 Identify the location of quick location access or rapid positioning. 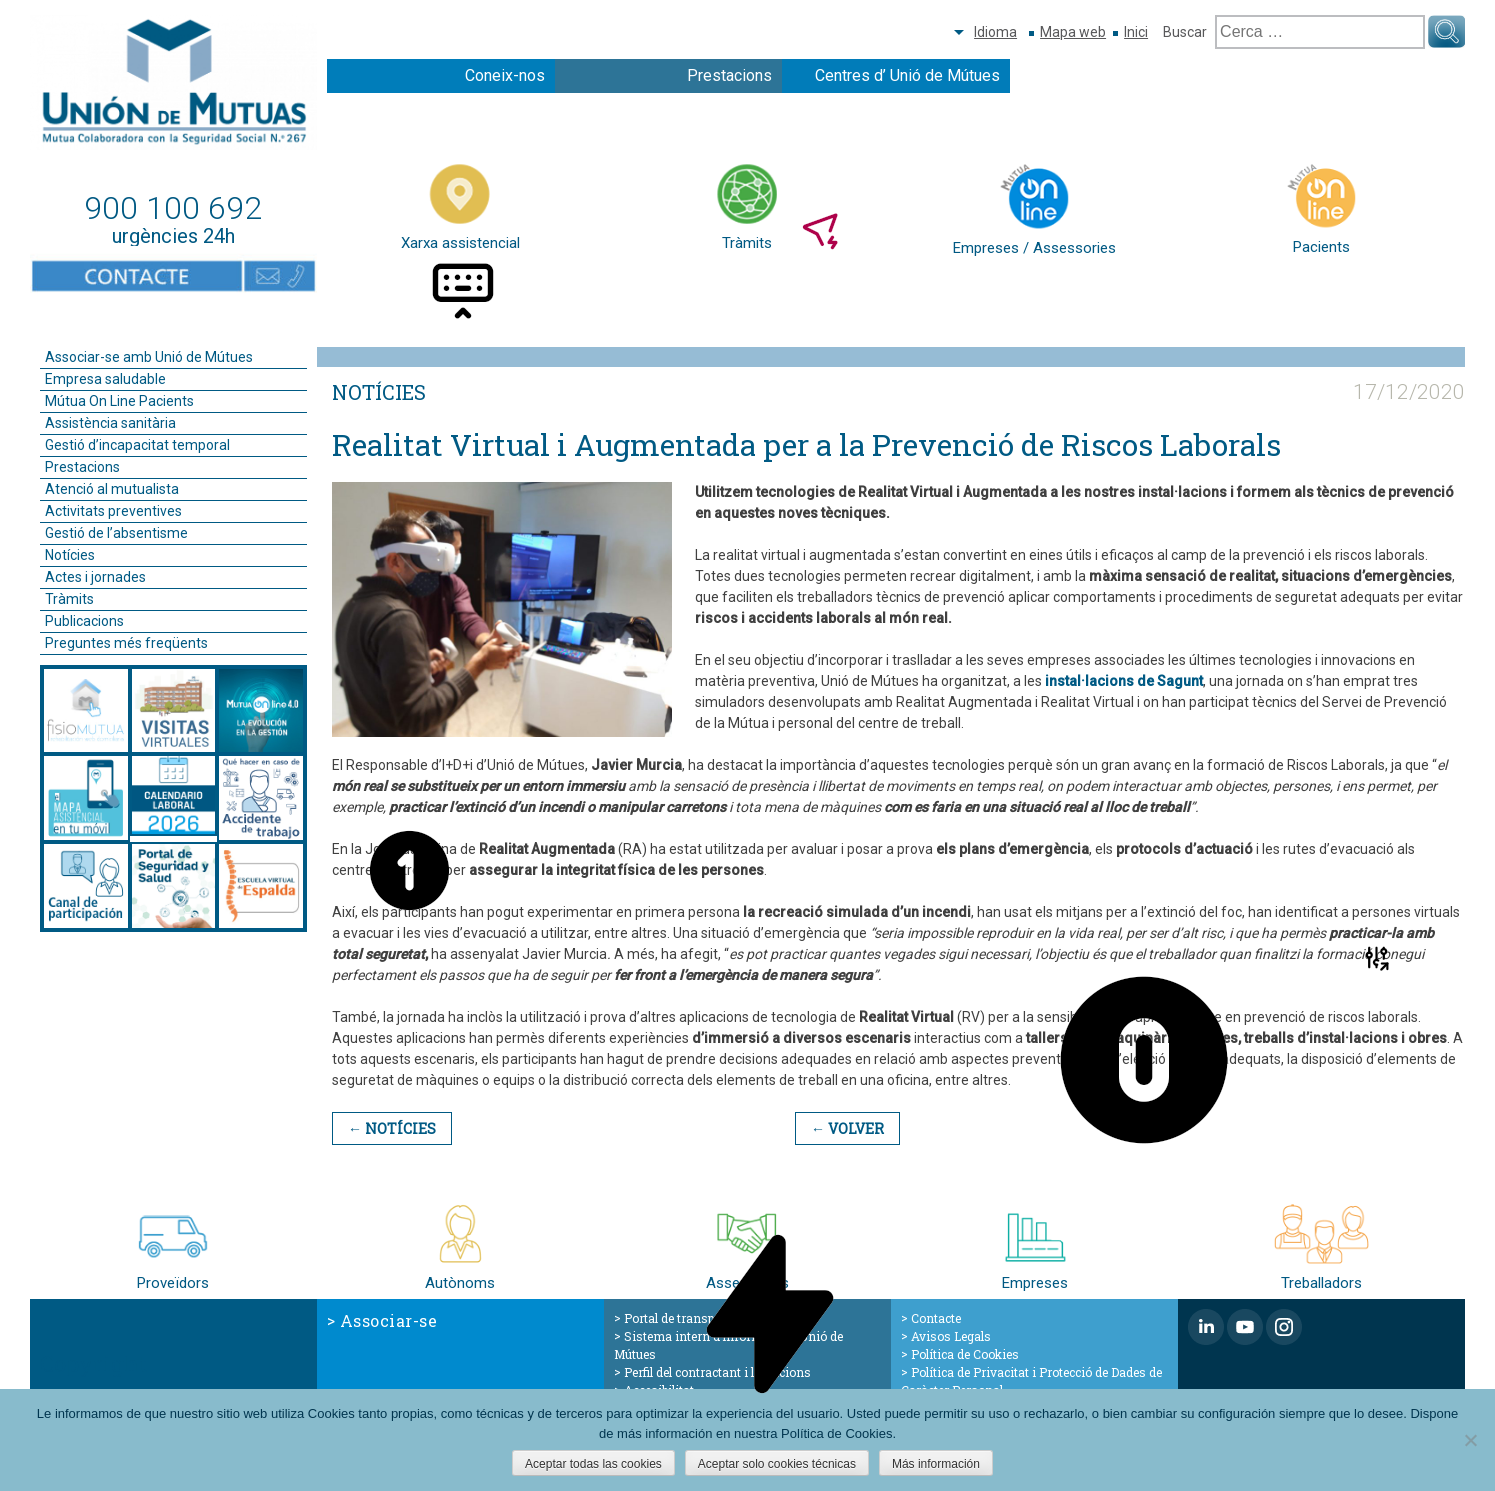
(820, 230).